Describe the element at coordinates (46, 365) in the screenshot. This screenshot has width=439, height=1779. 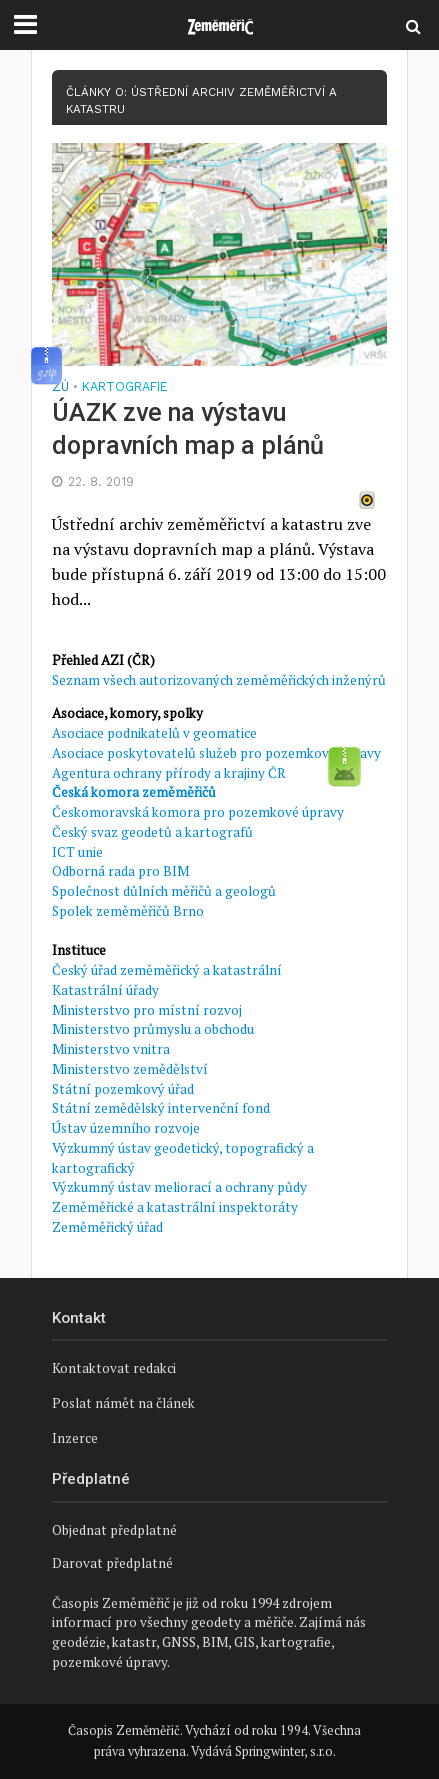
I see `a gzip compressed archive file` at that location.